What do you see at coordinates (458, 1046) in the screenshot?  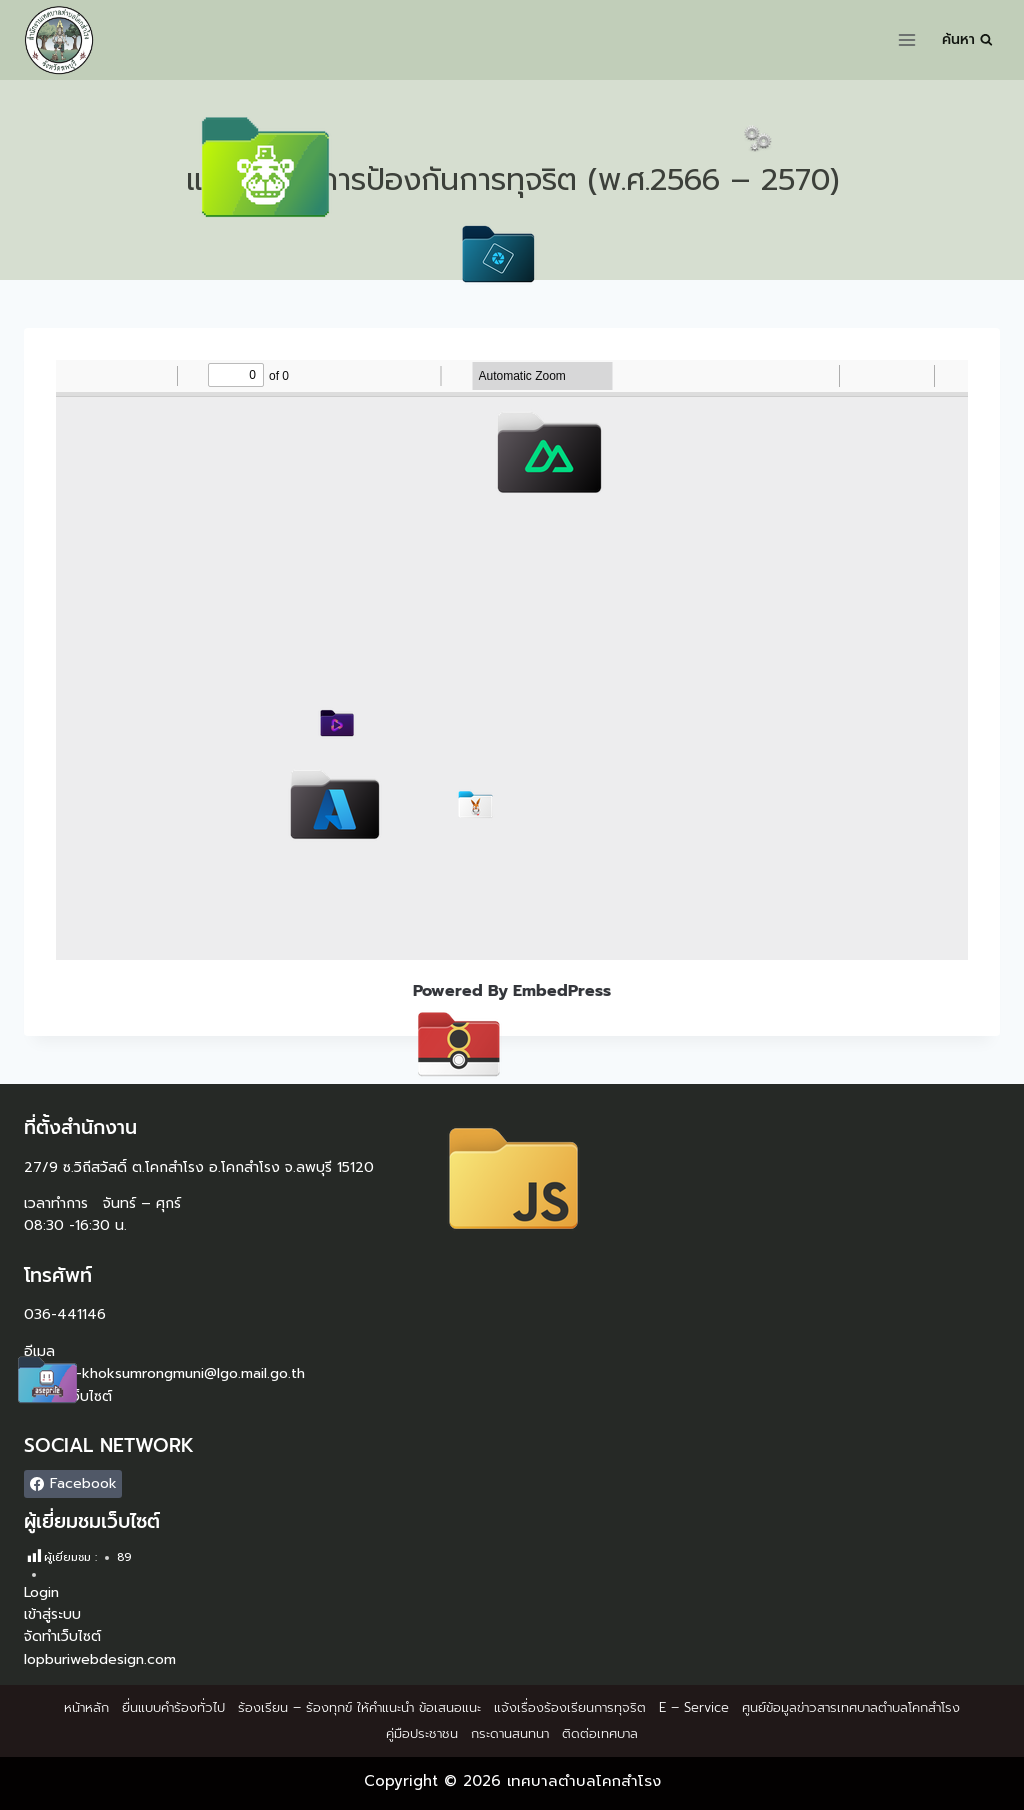 I see `open pokémon repeat ball themed folder` at bounding box center [458, 1046].